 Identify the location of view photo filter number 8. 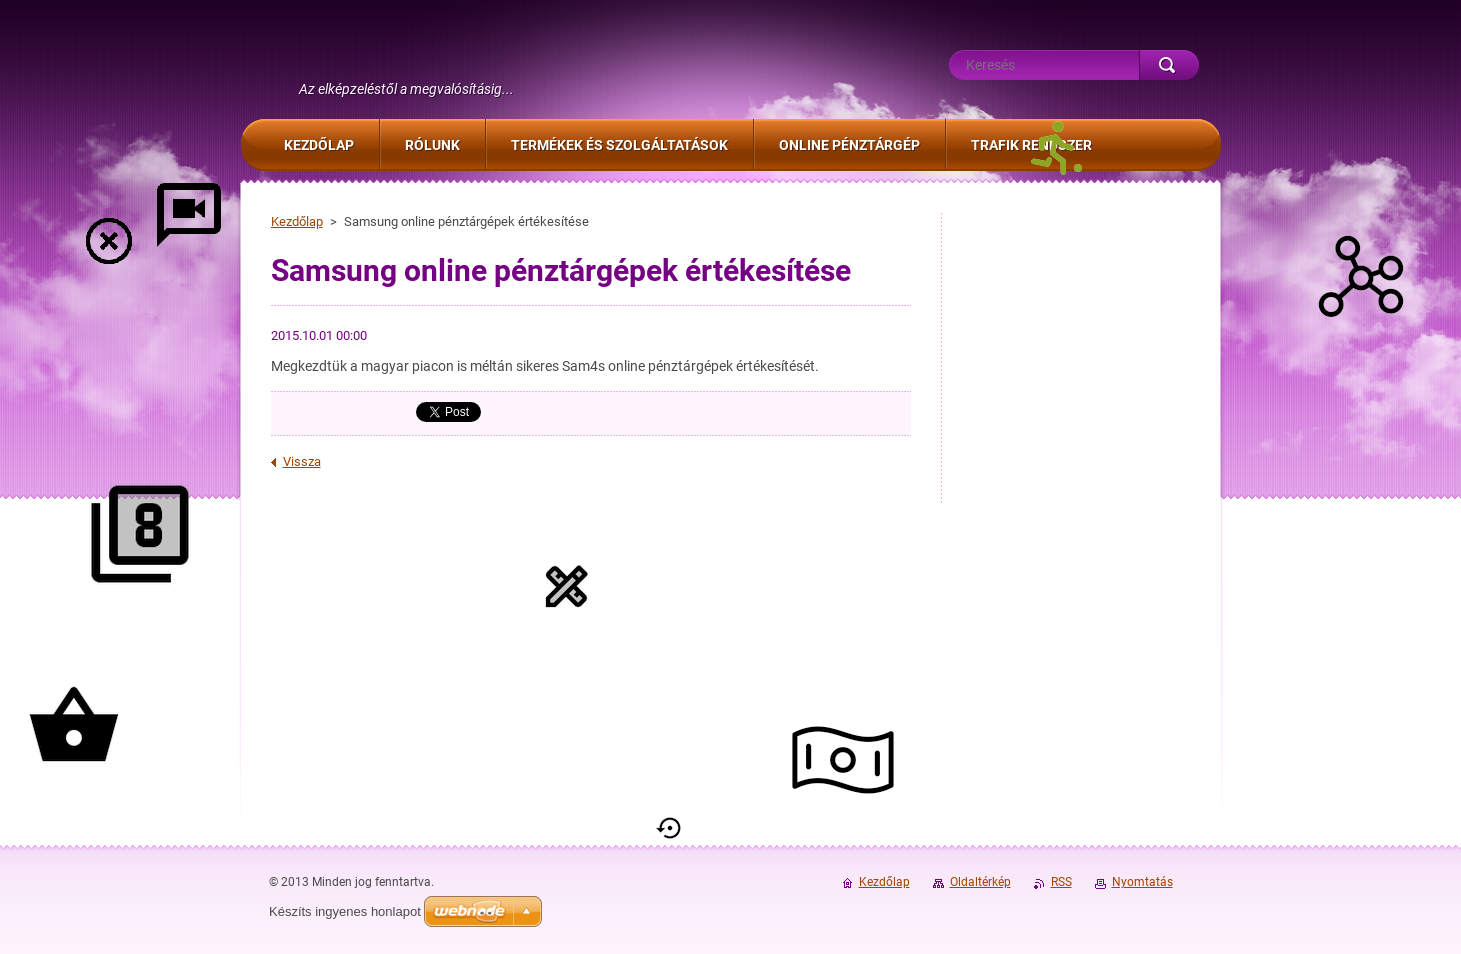
(140, 534).